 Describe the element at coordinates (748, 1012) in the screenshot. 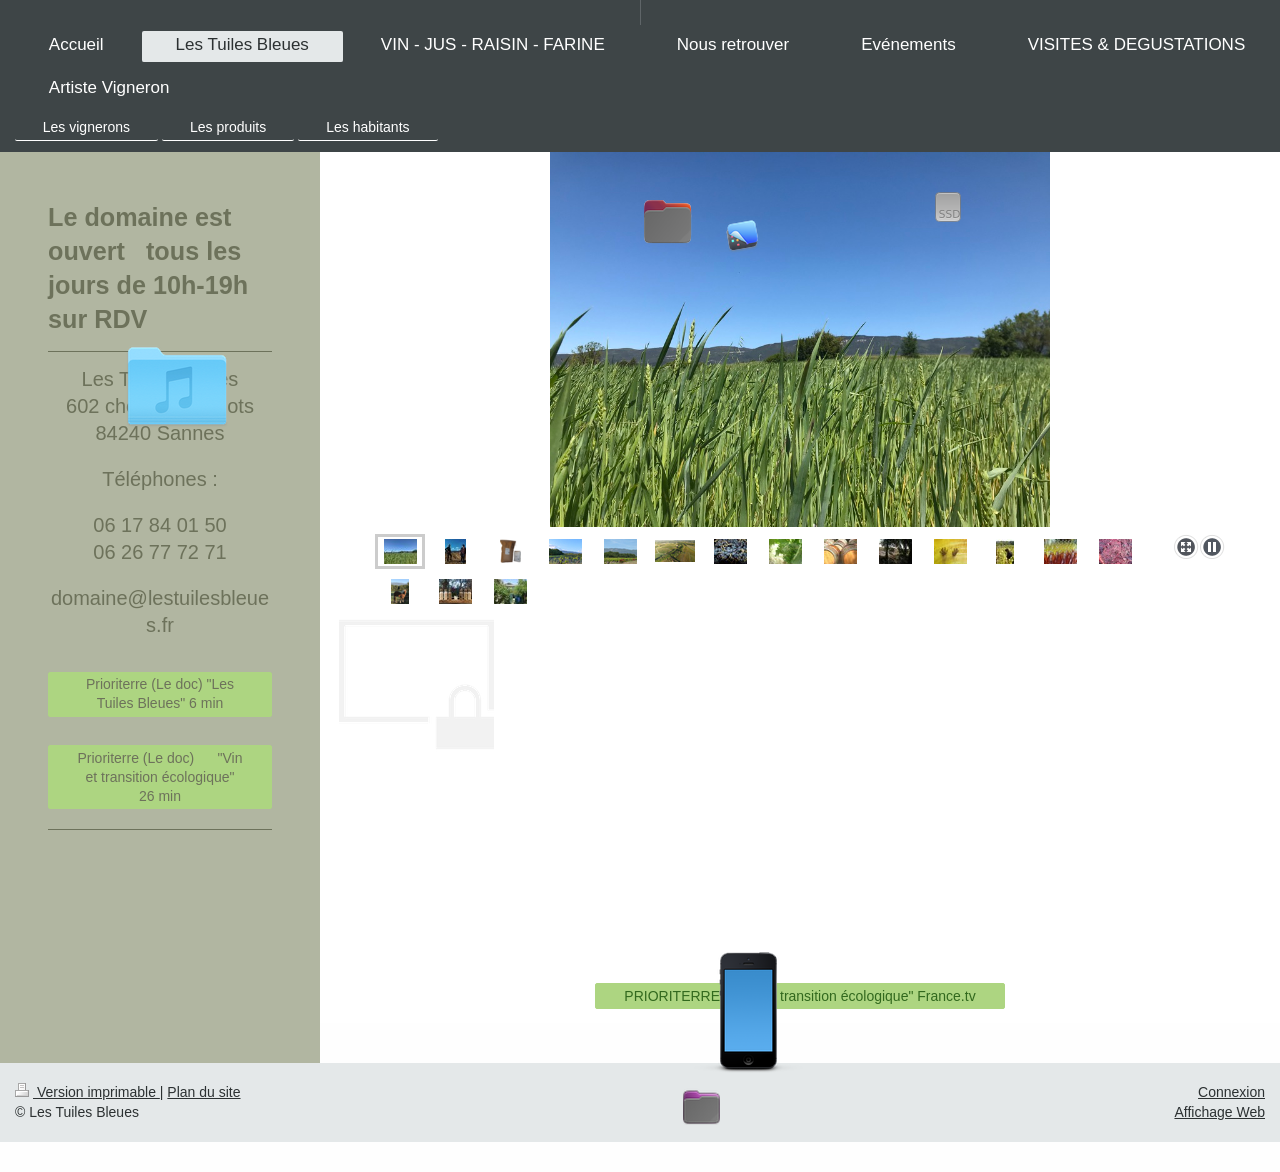

I see `indicates a connected iPhone device` at that location.